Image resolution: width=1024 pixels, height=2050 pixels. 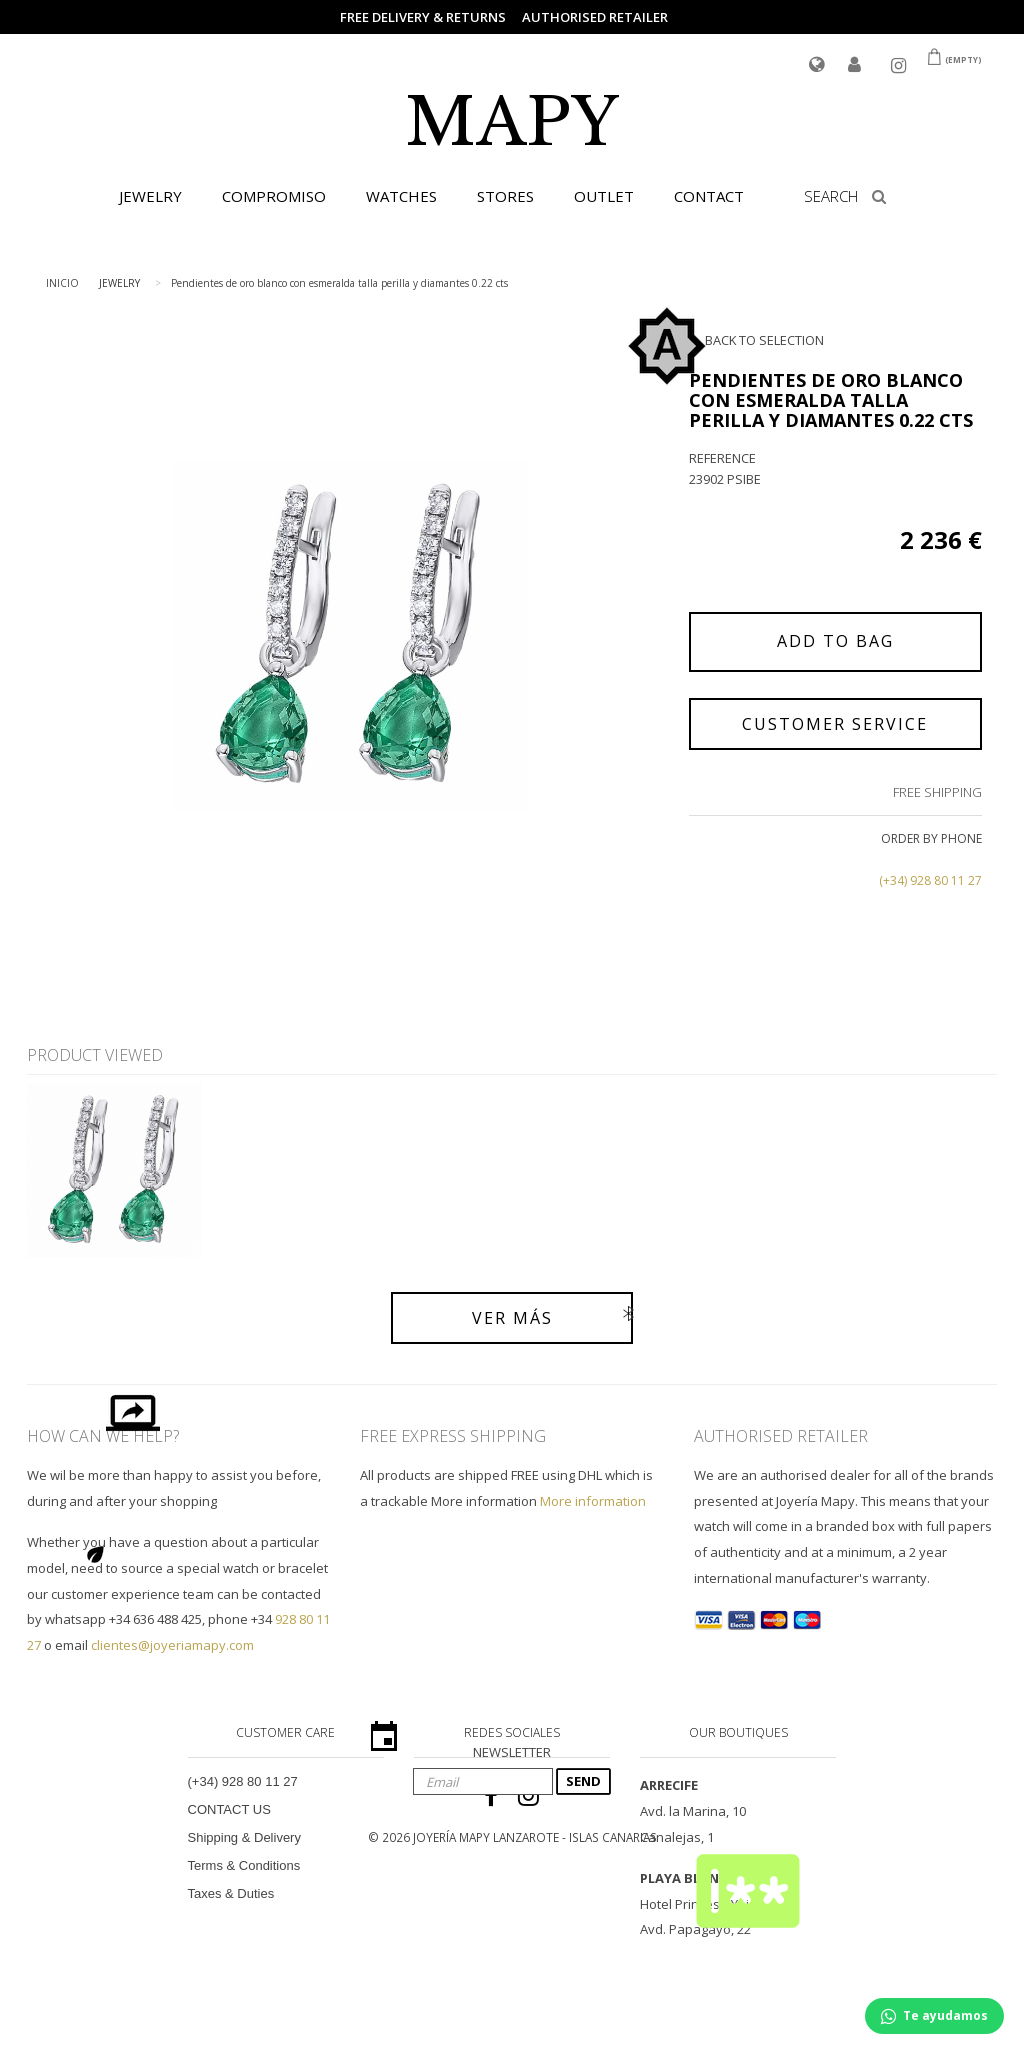 What do you see at coordinates (384, 1736) in the screenshot?
I see `view calendar or scheduled events` at bounding box center [384, 1736].